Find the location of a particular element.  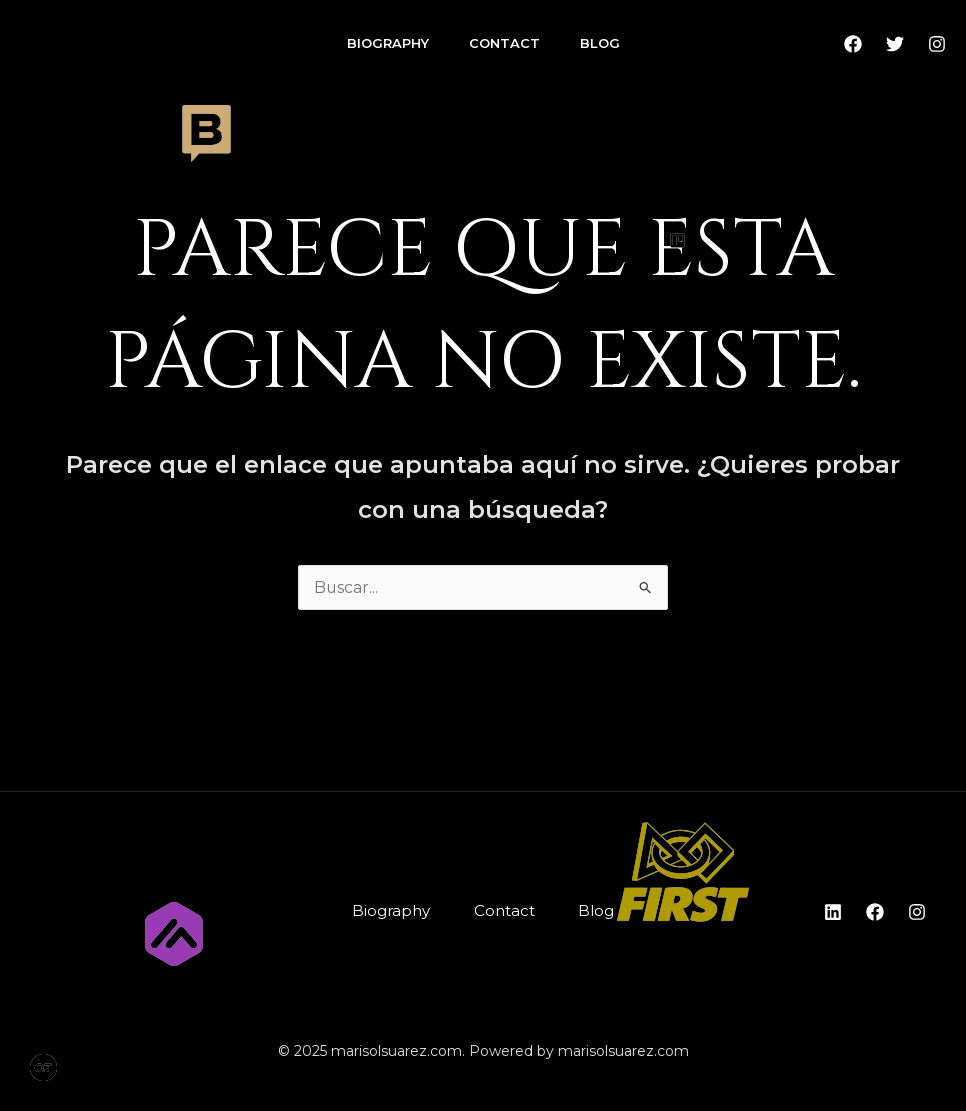

open trello app is located at coordinates (677, 240).